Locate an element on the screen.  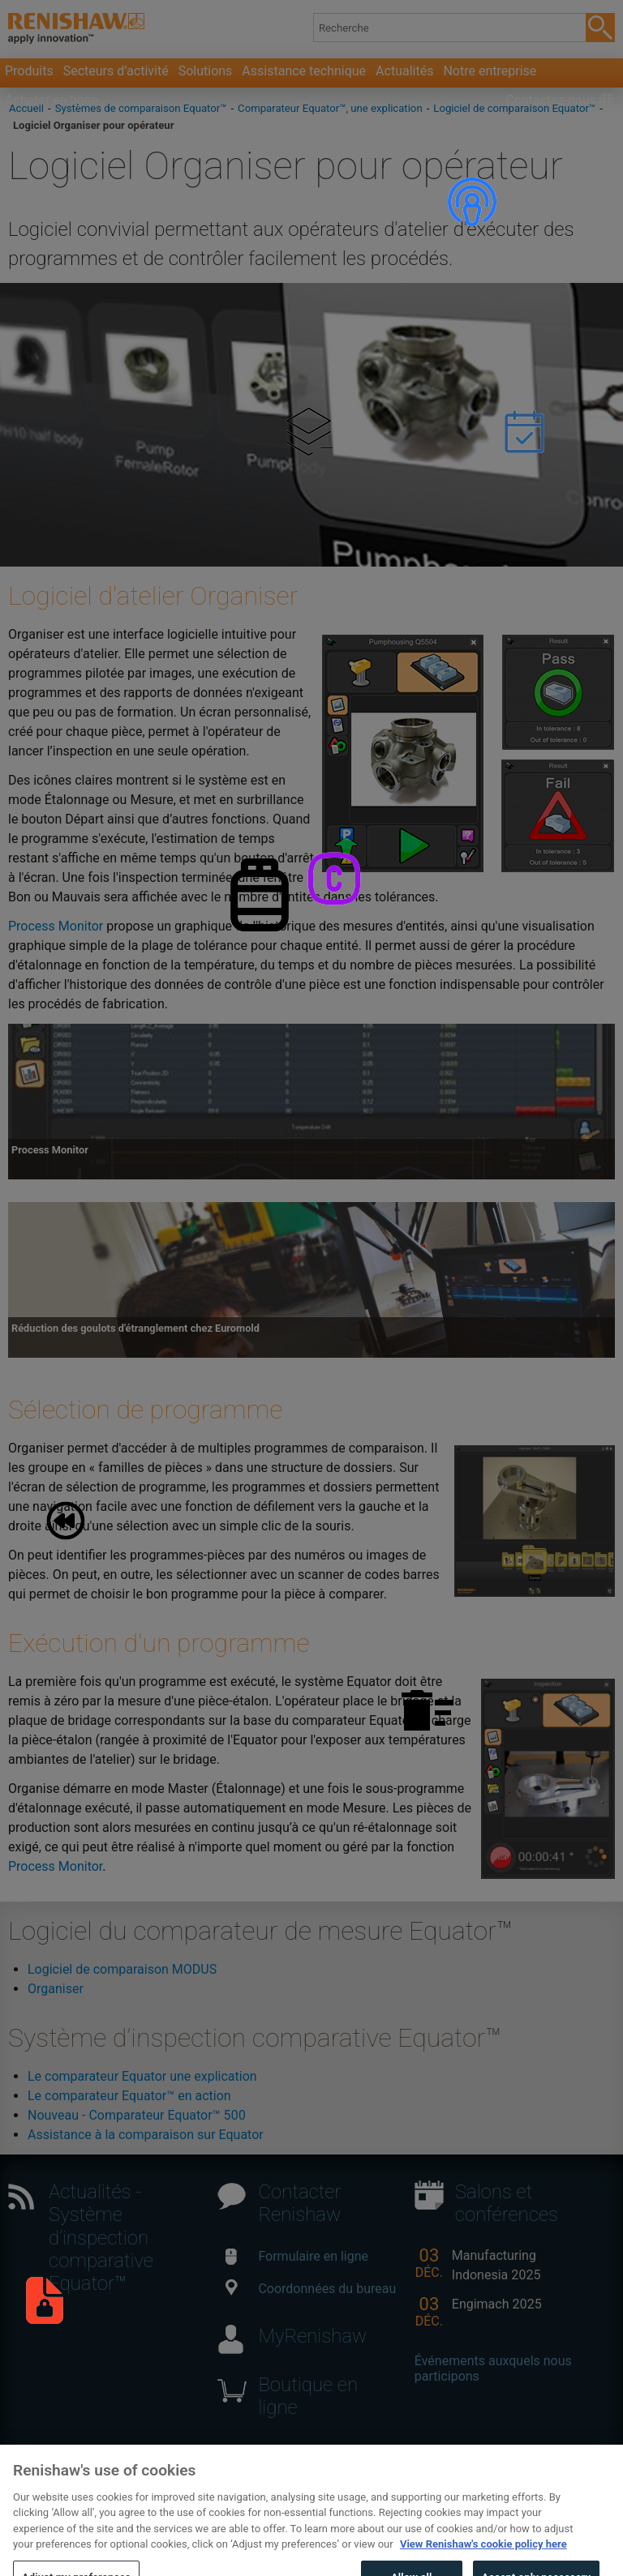
remove a layer from the stack is located at coordinates (308, 431).